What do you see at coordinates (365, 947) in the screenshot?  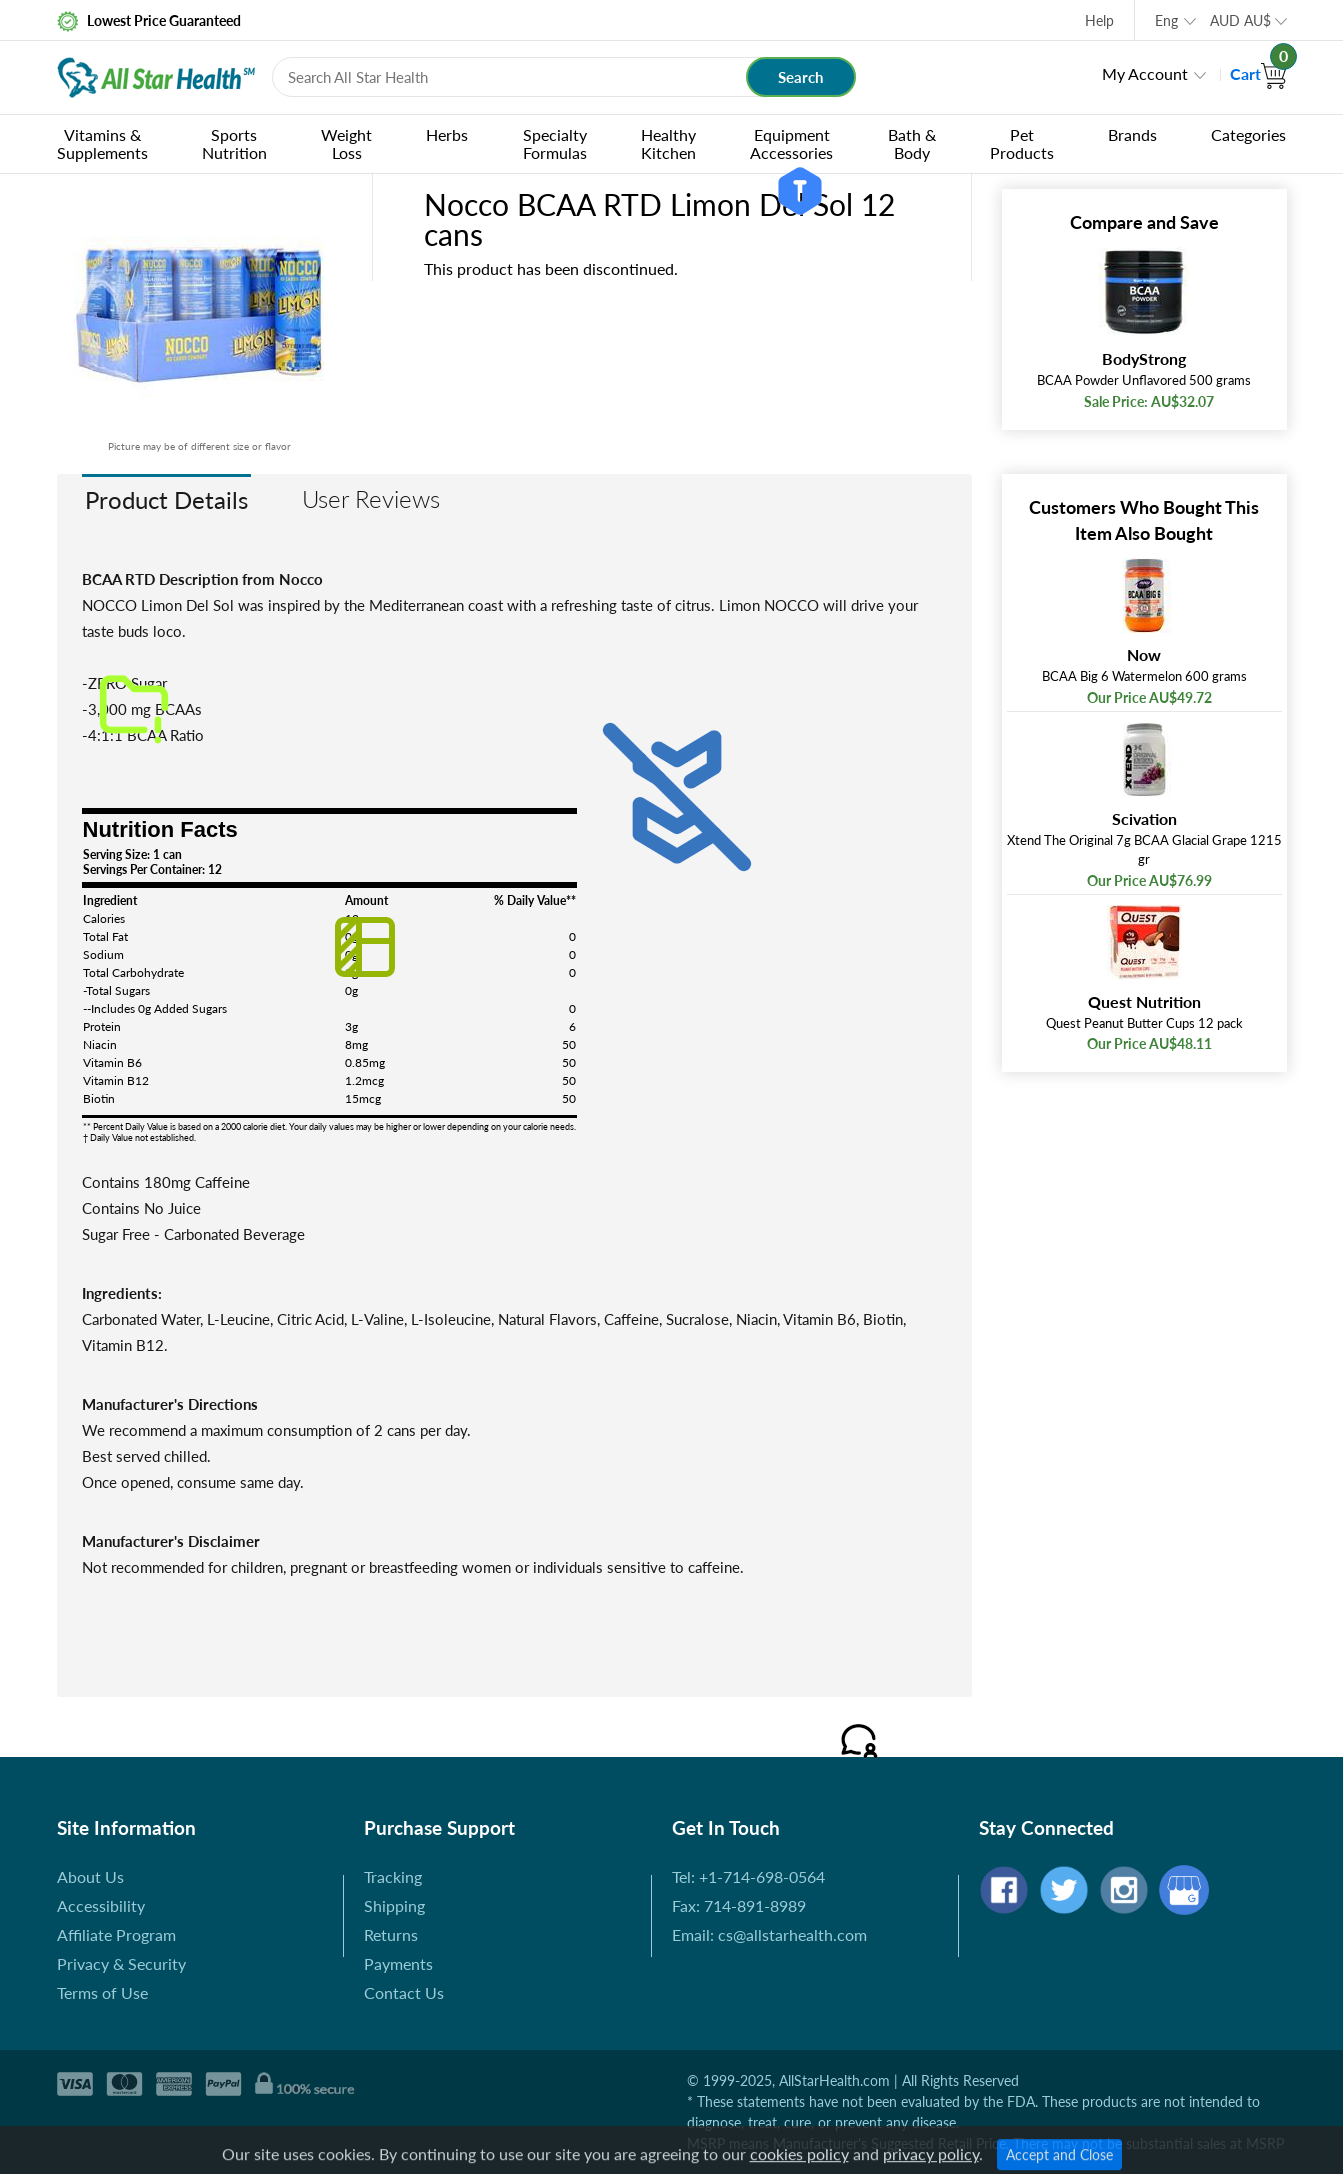 I see `select or highlight a table column` at bounding box center [365, 947].